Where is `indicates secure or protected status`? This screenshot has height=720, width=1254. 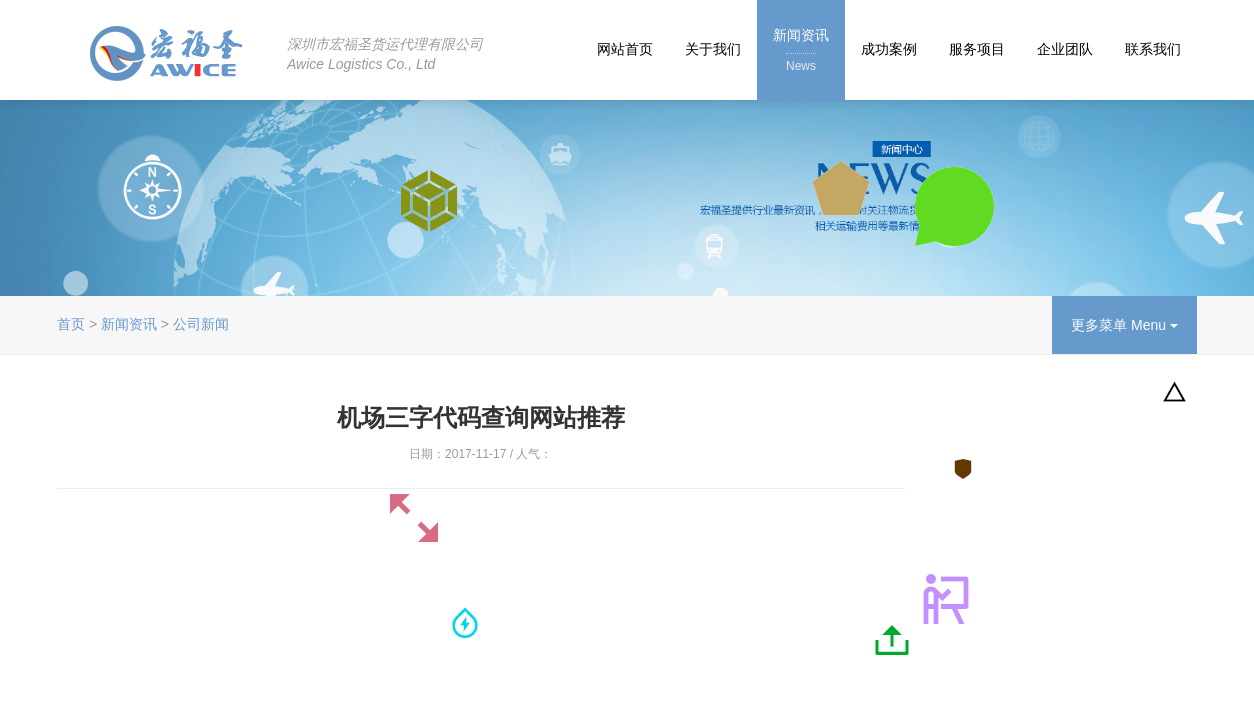 indicates secure or protected status is located at coordinates (963, 469).